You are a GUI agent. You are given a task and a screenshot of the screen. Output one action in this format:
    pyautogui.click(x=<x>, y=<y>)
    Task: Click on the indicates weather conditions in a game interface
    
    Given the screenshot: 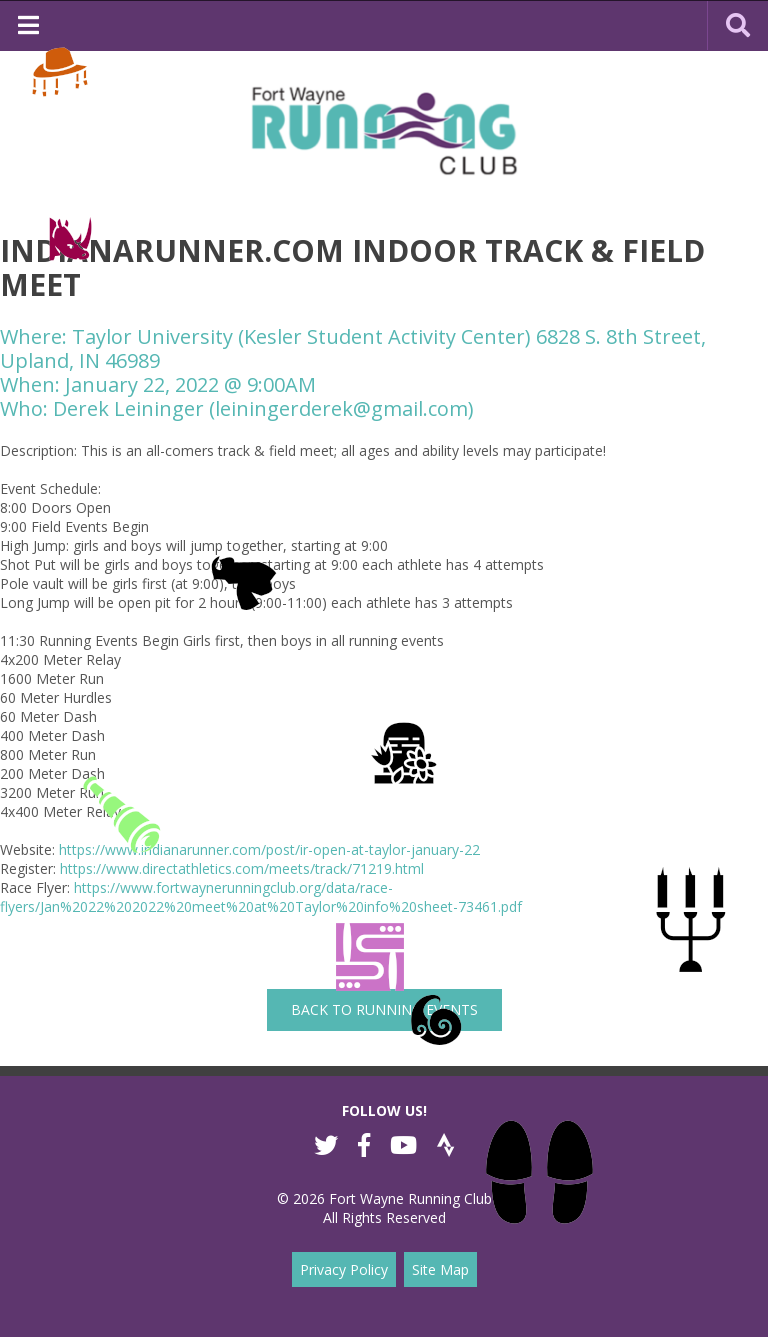 What is the action you would take?
    pyautogui.click(x=436, y=1020)
    